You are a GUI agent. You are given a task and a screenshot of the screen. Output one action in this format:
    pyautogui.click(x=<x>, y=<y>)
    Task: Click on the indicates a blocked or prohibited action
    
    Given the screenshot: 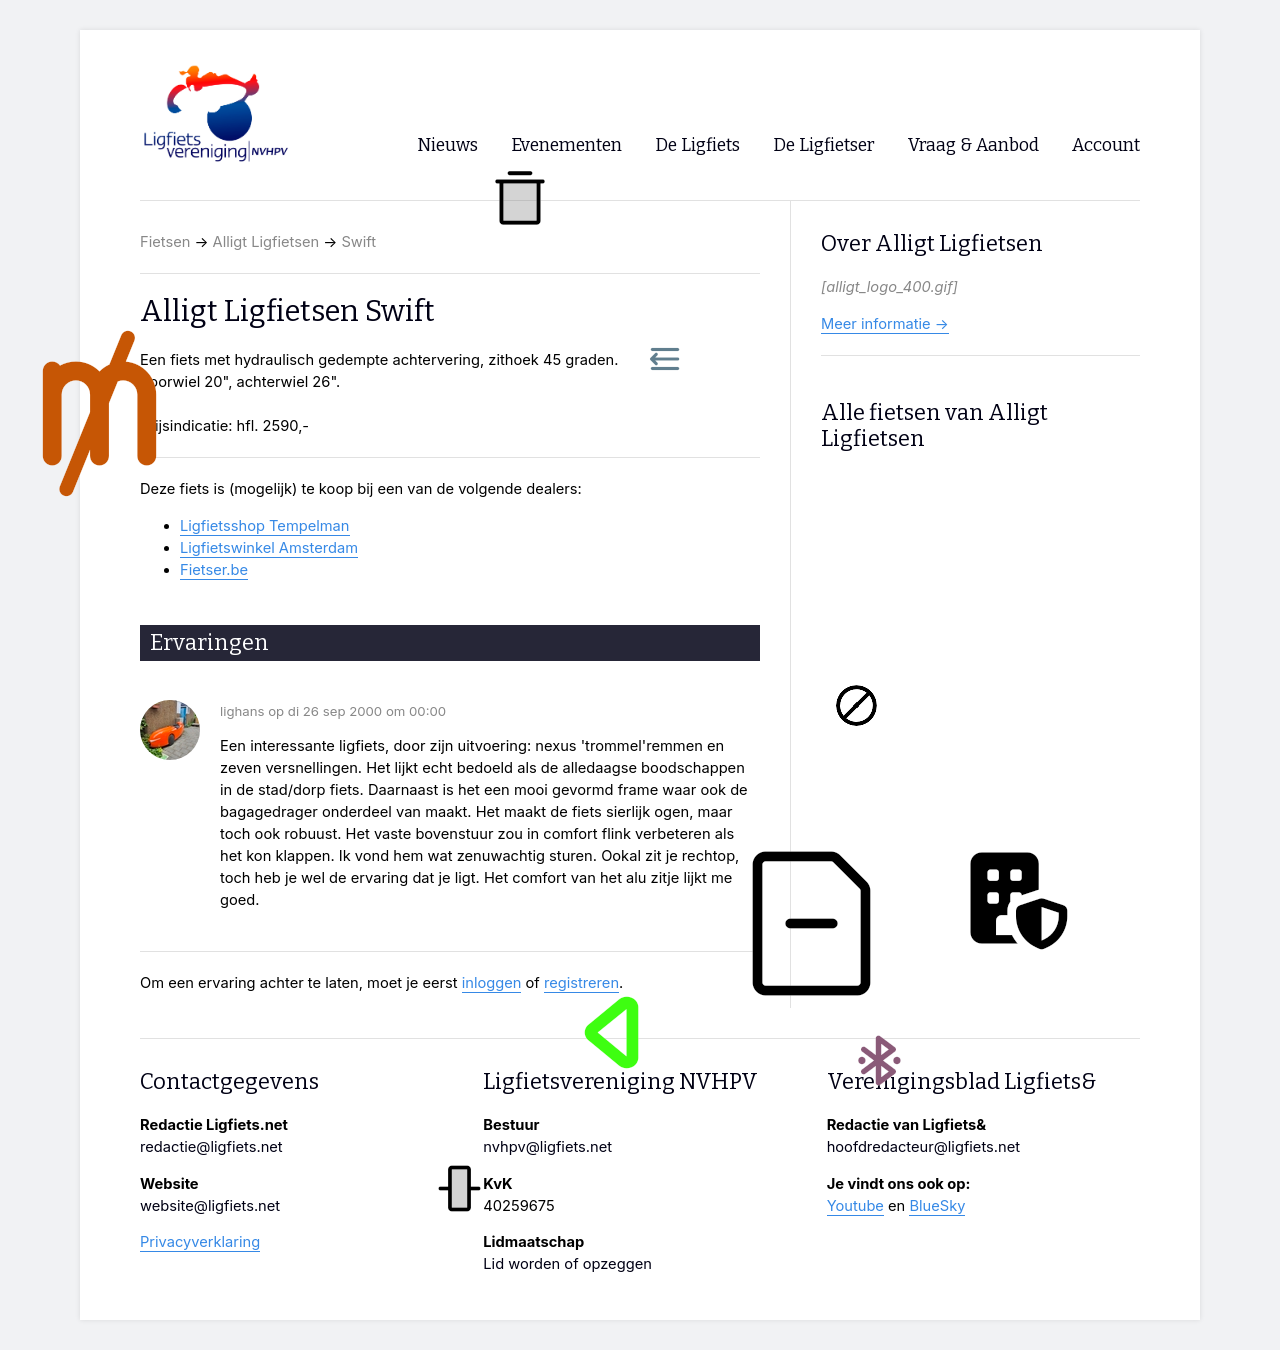 What is the action you would take?
    pyautogui.click(x=856, y=705)
    